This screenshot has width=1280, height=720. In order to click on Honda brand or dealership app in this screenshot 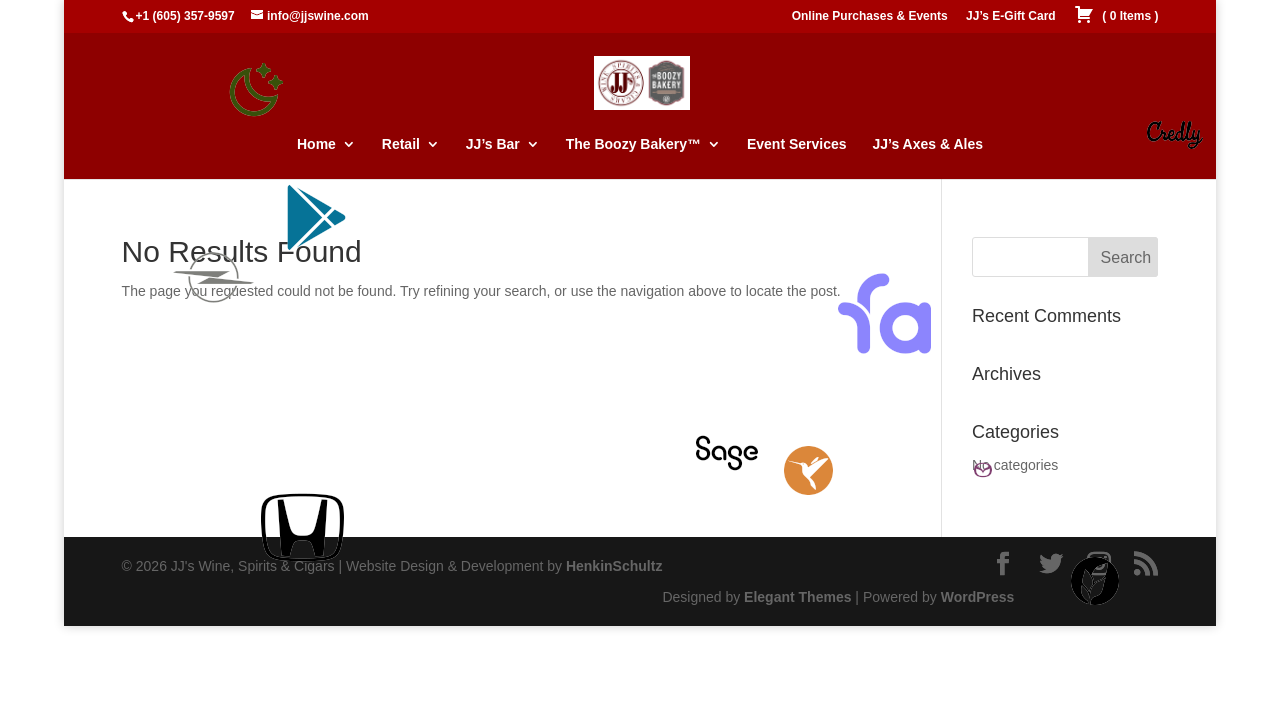, I will do `click(302, 527)`.